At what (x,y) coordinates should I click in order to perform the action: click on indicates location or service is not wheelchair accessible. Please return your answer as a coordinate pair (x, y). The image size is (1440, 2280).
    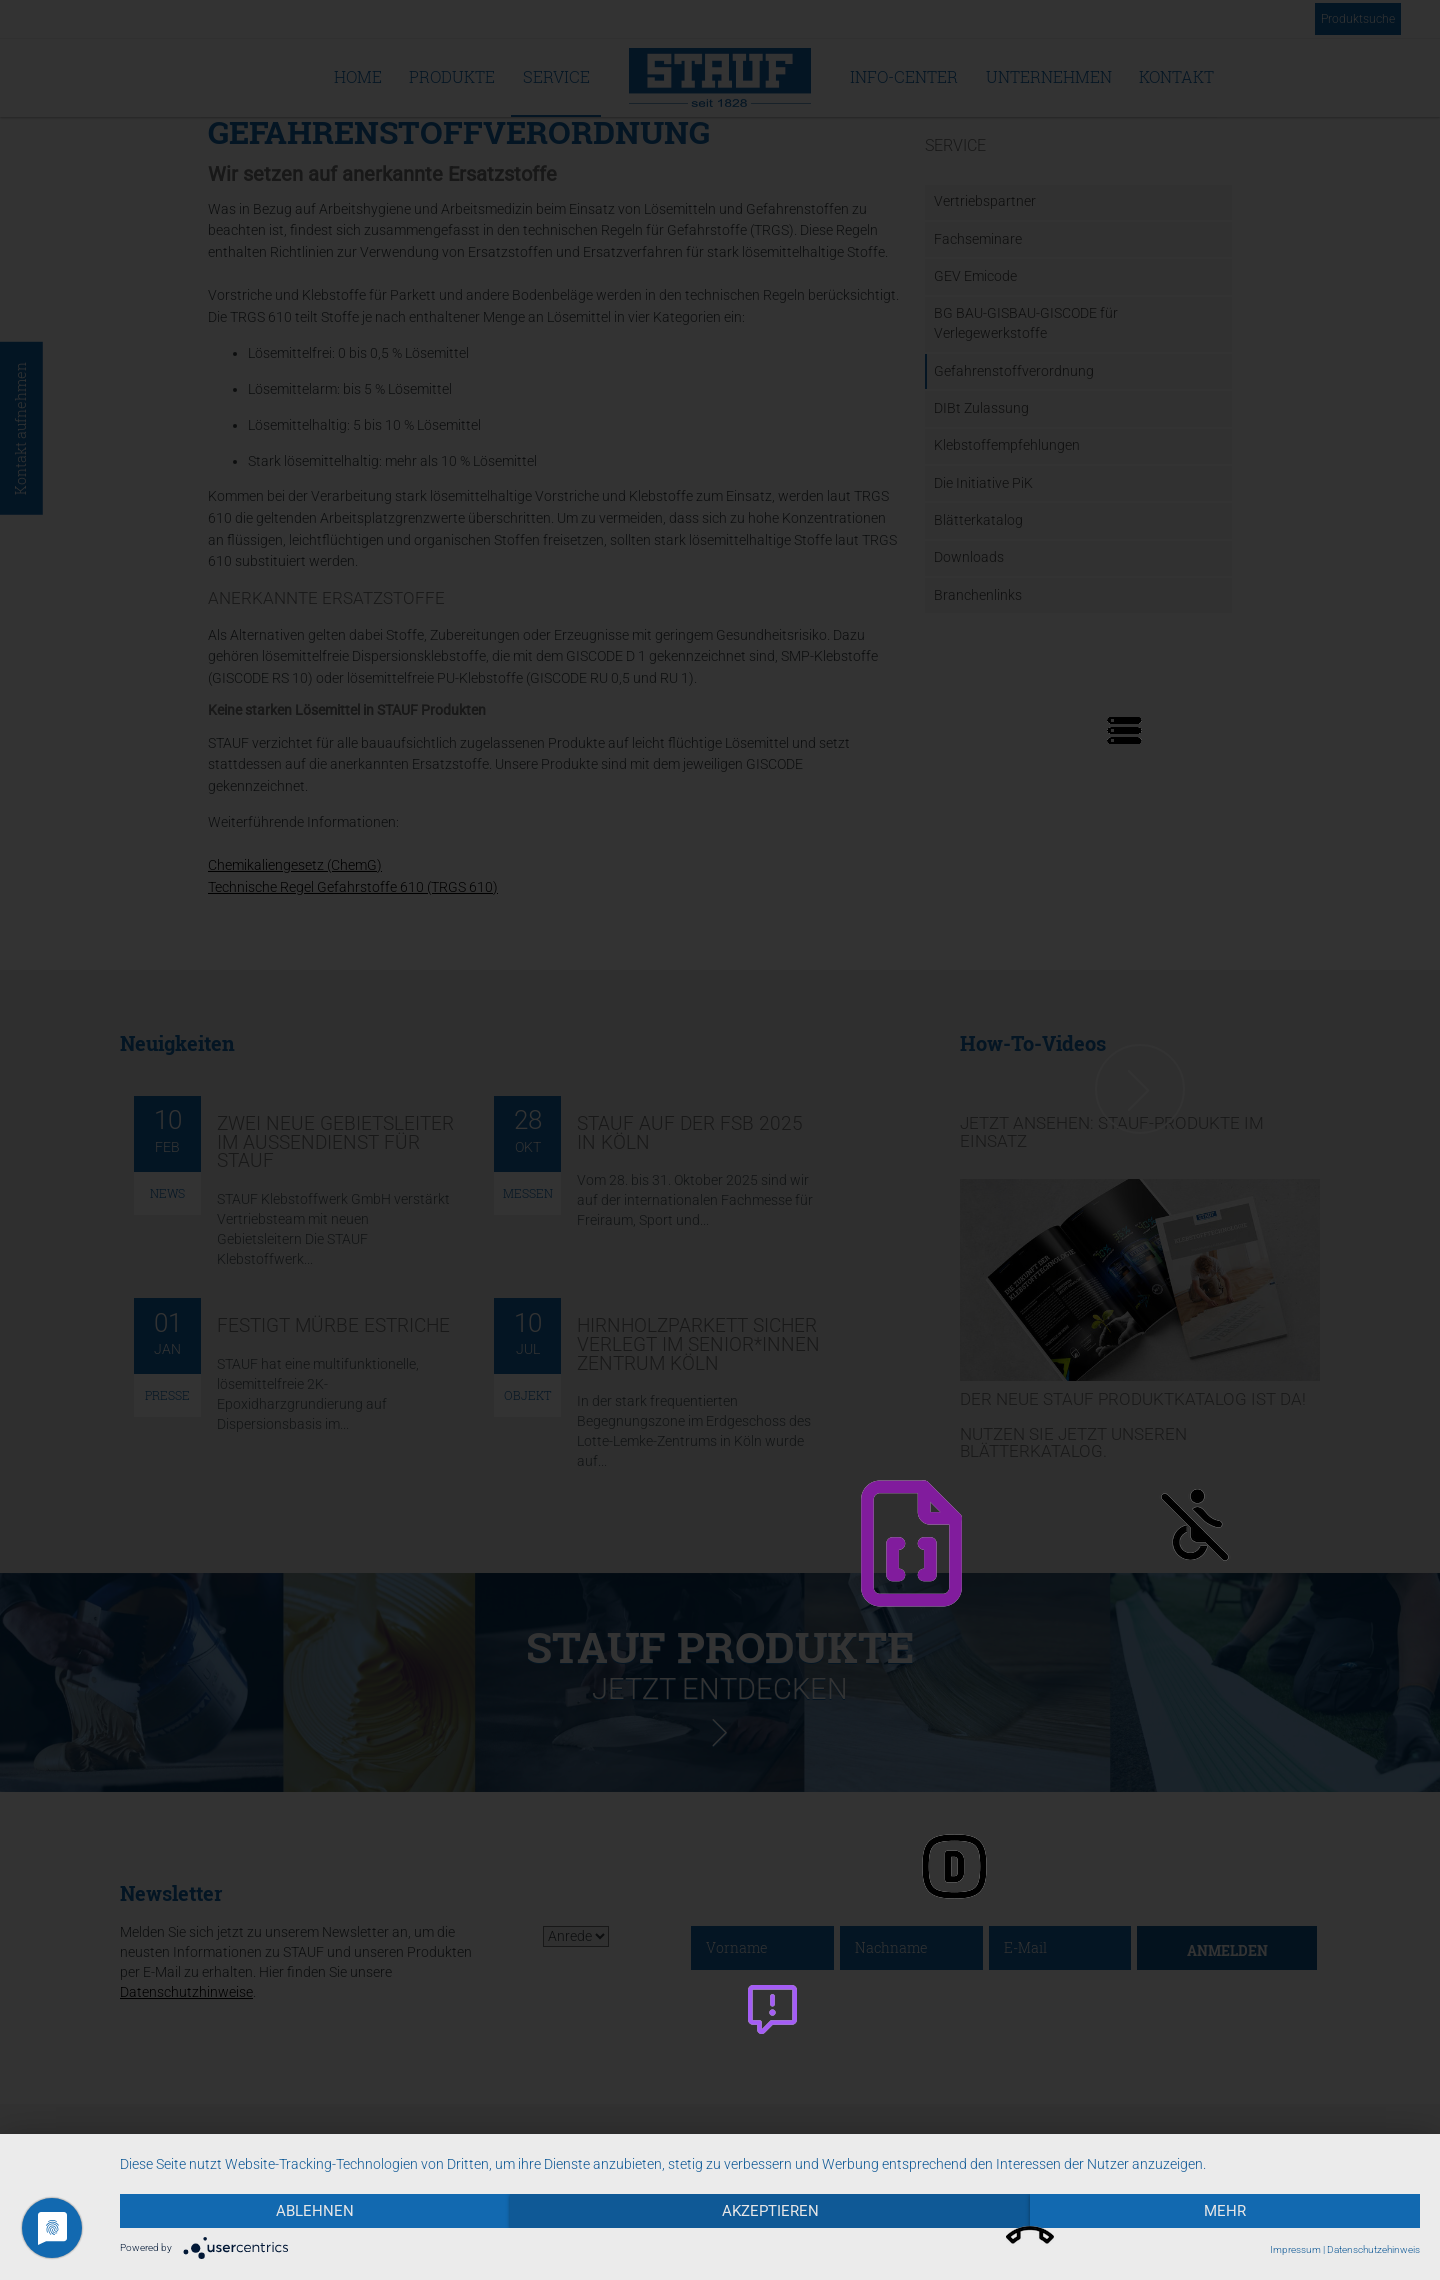
    Looking at the image, I should click on (1197, 1524).